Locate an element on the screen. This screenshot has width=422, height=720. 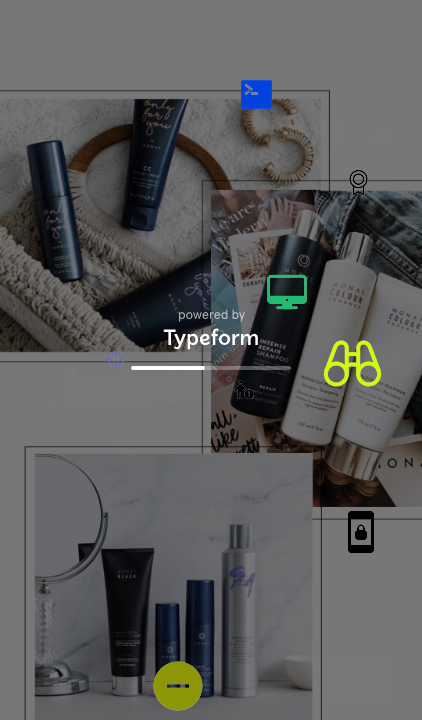
search or explore content is located at coordinates (352, 363).